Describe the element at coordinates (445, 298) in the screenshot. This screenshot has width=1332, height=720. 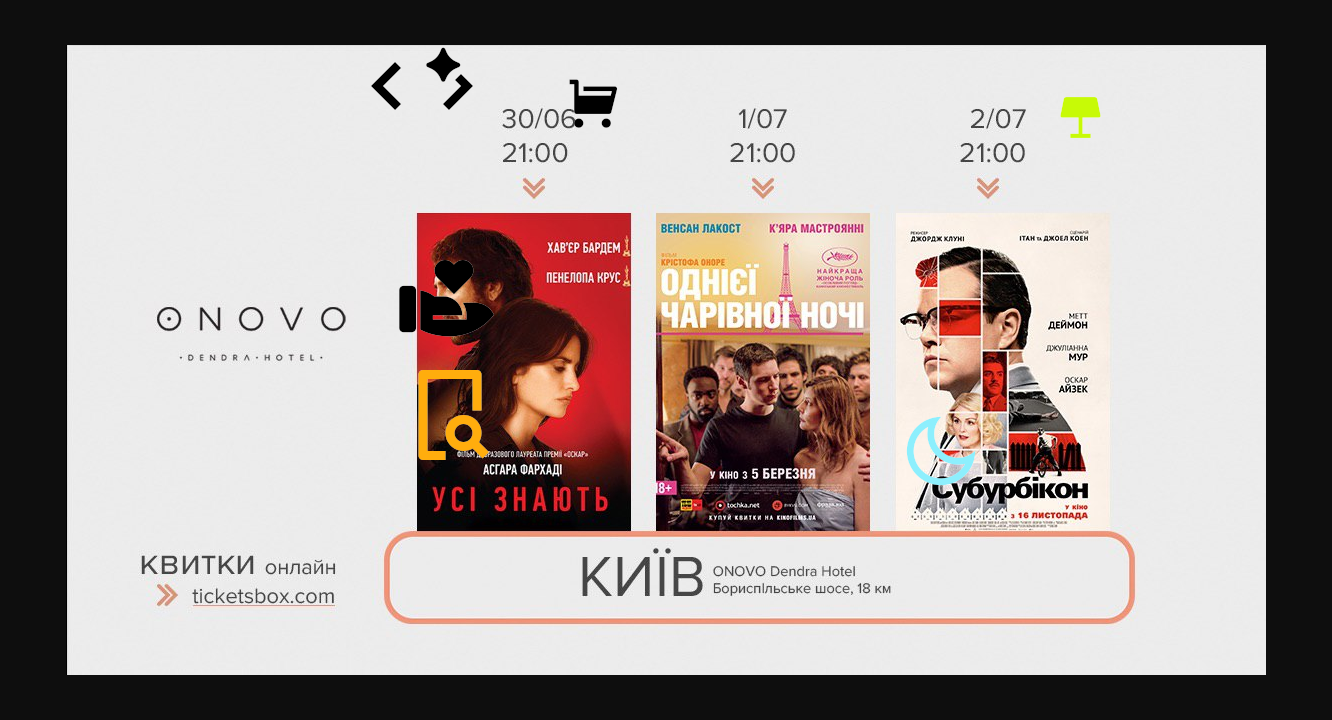
I see `donate or make a charitable contribution` at that location.